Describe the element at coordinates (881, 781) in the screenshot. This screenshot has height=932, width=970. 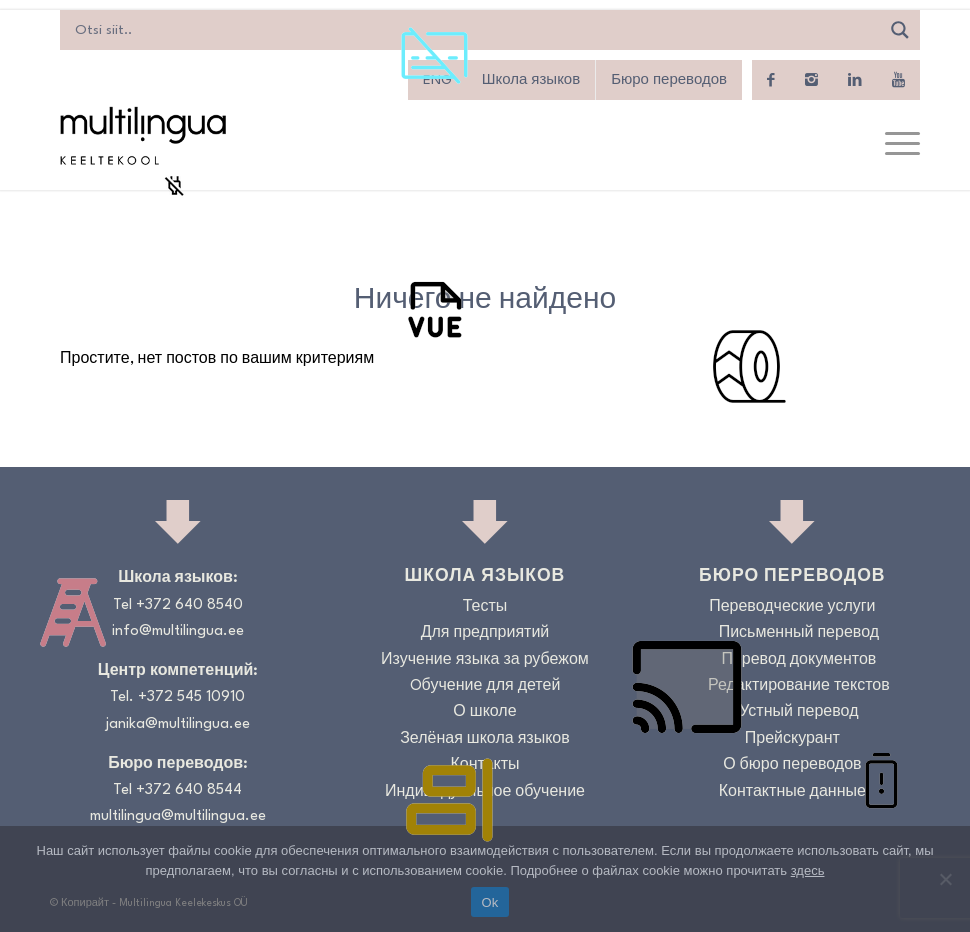
I see `indicates low battery warning` at that location.